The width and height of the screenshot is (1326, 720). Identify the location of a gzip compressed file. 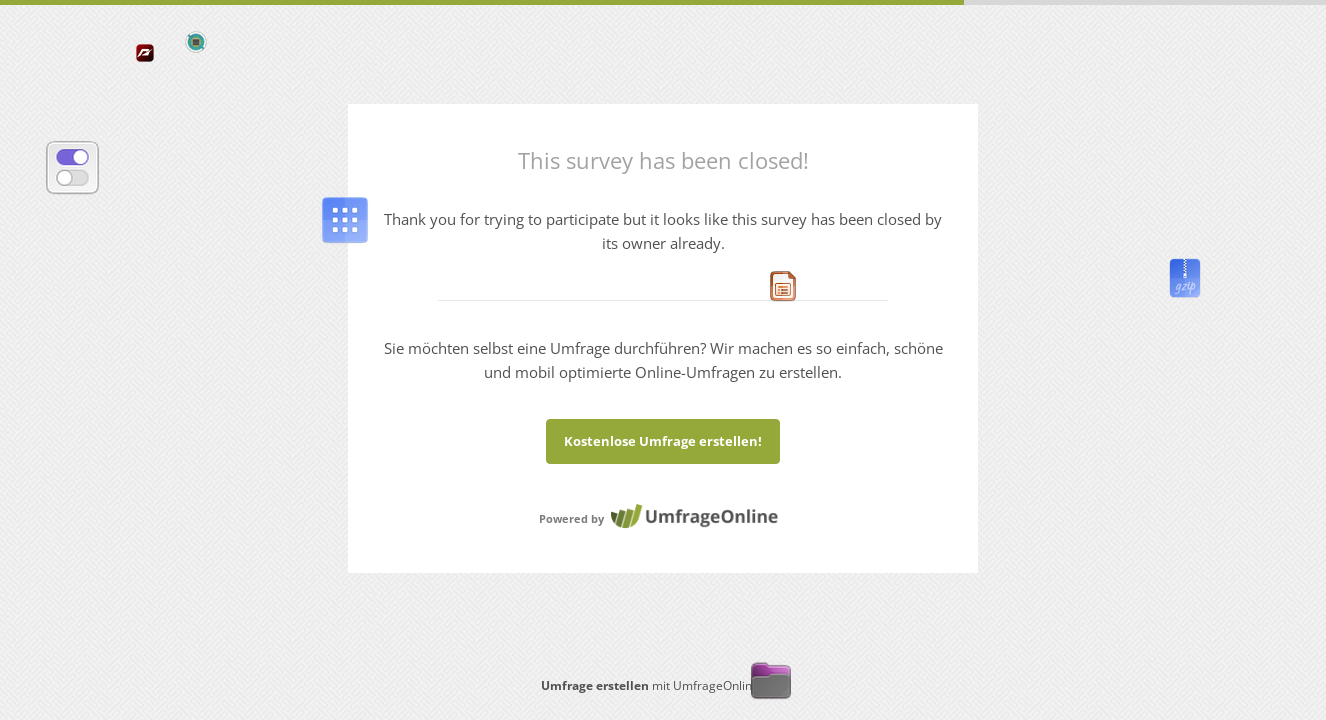
(1185, 278).